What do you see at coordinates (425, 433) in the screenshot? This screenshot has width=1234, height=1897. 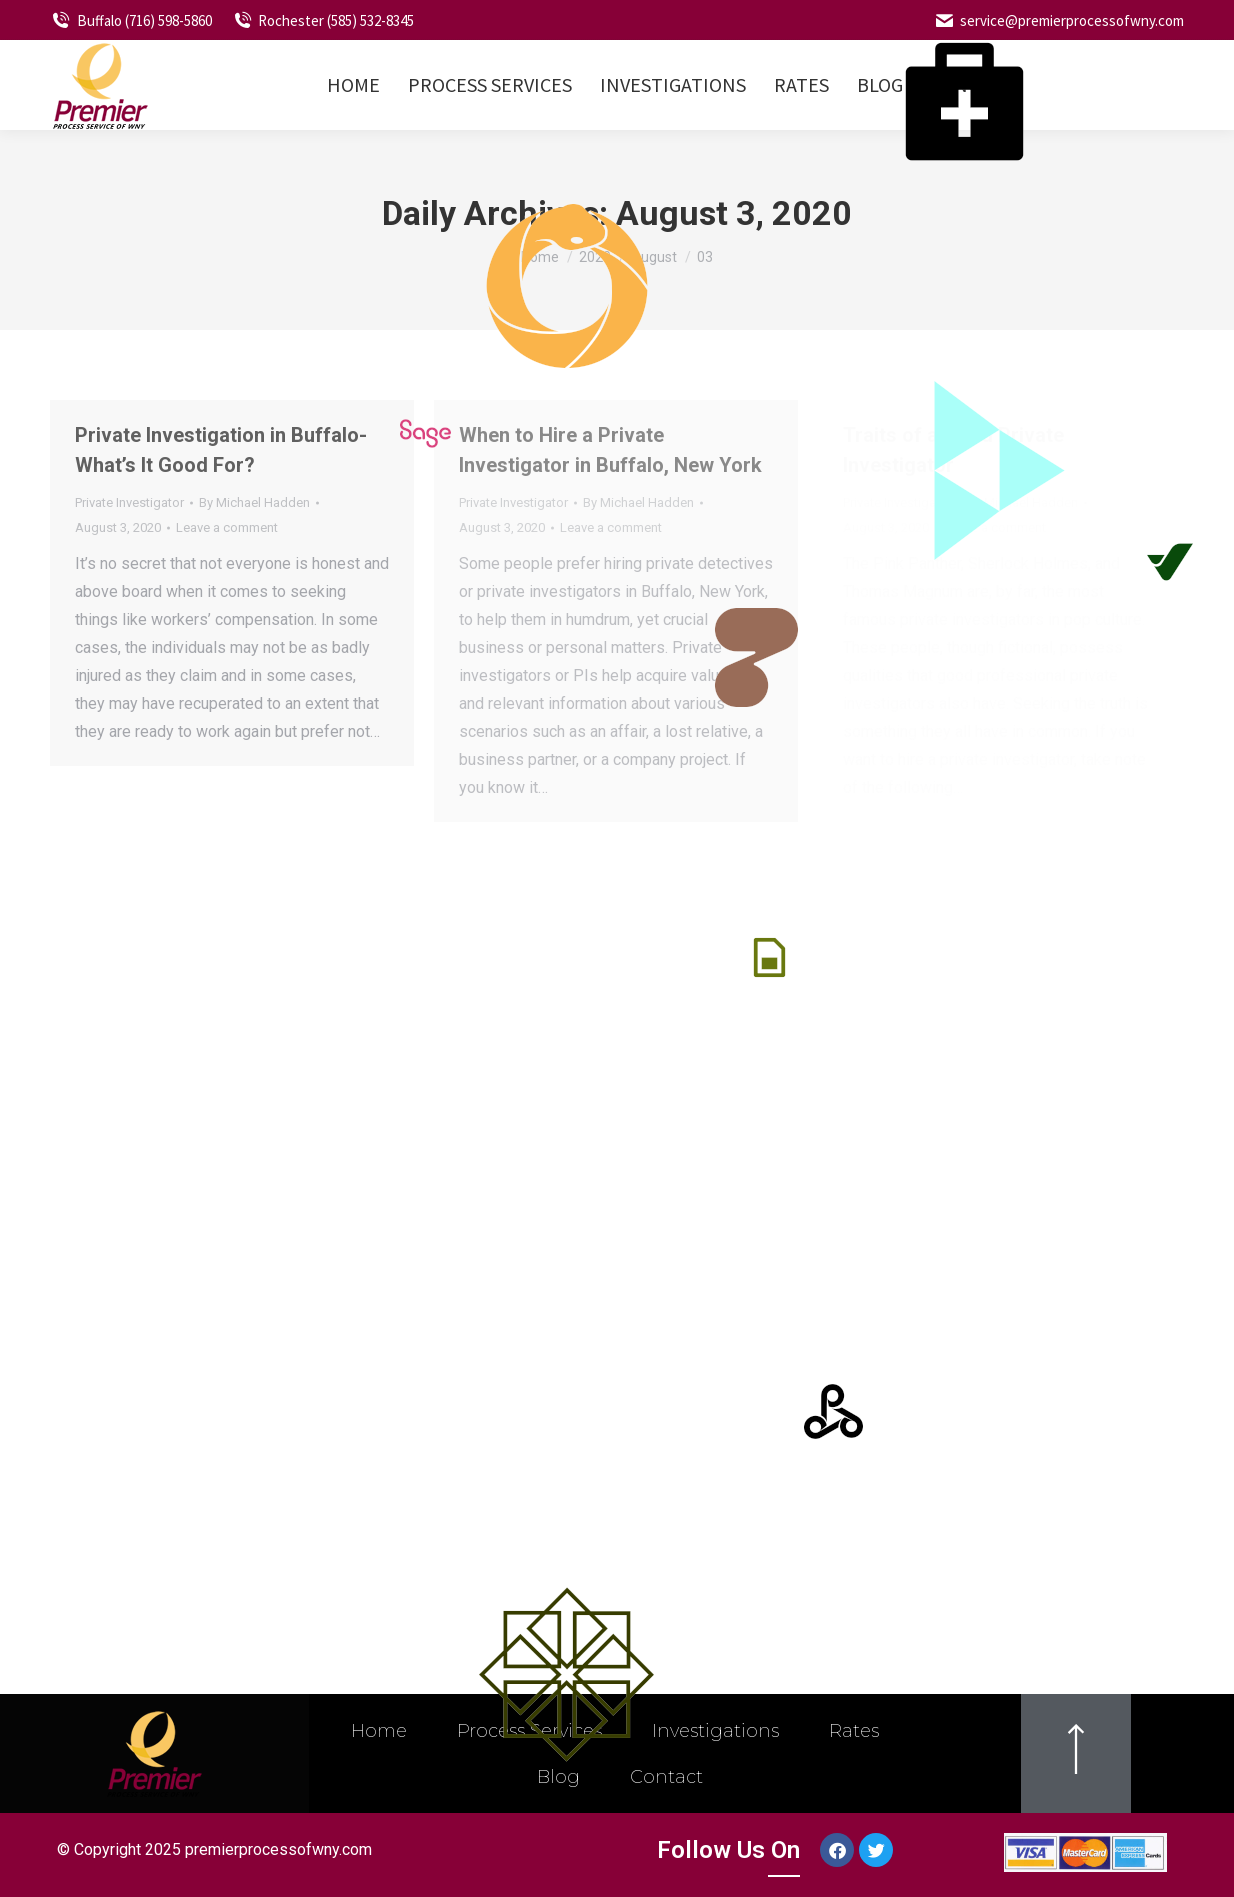 I see `sage software logo` at bounding box center [425, 433].